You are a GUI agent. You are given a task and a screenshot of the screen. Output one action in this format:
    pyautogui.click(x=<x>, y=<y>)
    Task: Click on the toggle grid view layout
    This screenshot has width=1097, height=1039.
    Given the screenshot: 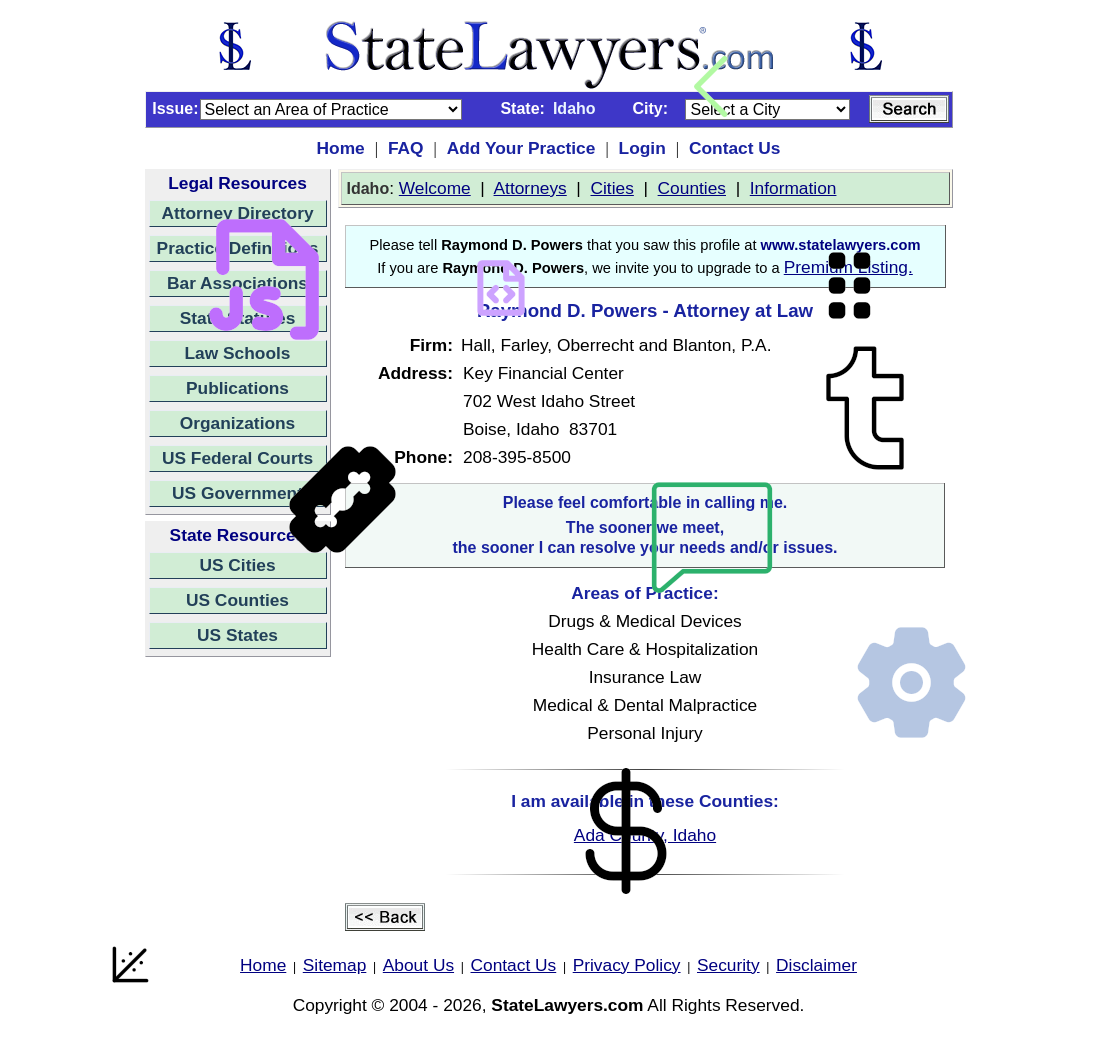 What is the action you would take?
    pyautogui.click(x=849, y=285)
    